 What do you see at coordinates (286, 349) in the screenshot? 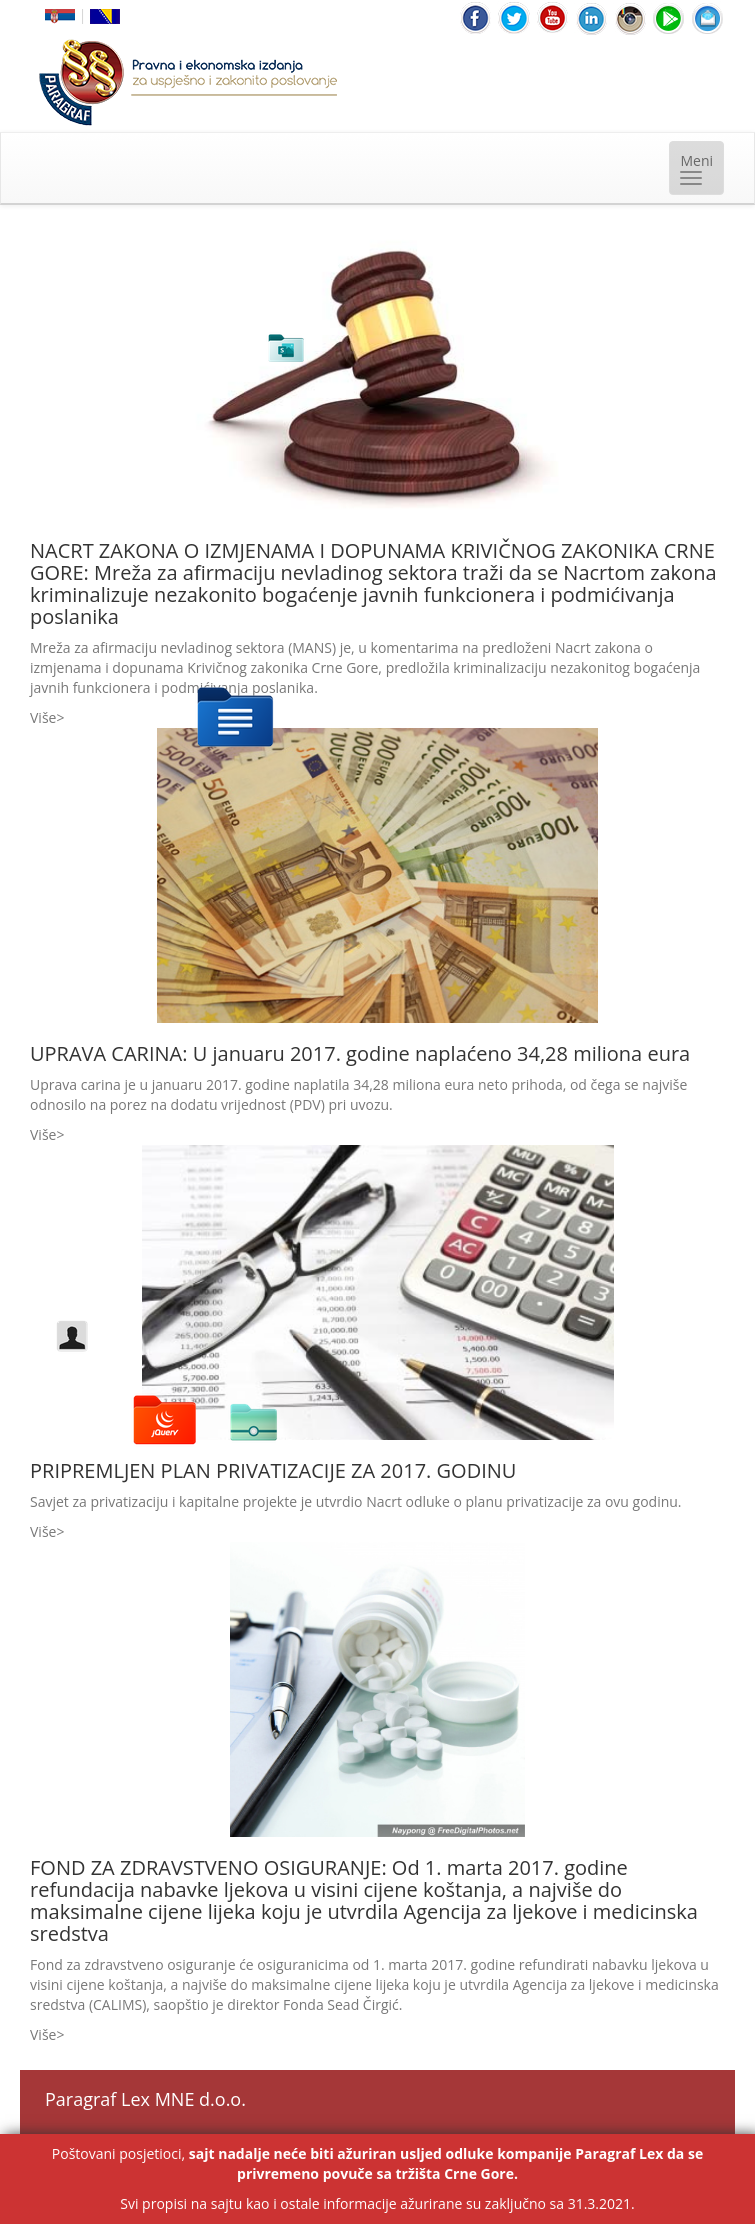
I see `open folder containing microsoft sway files` at bounding box center [286, 349].